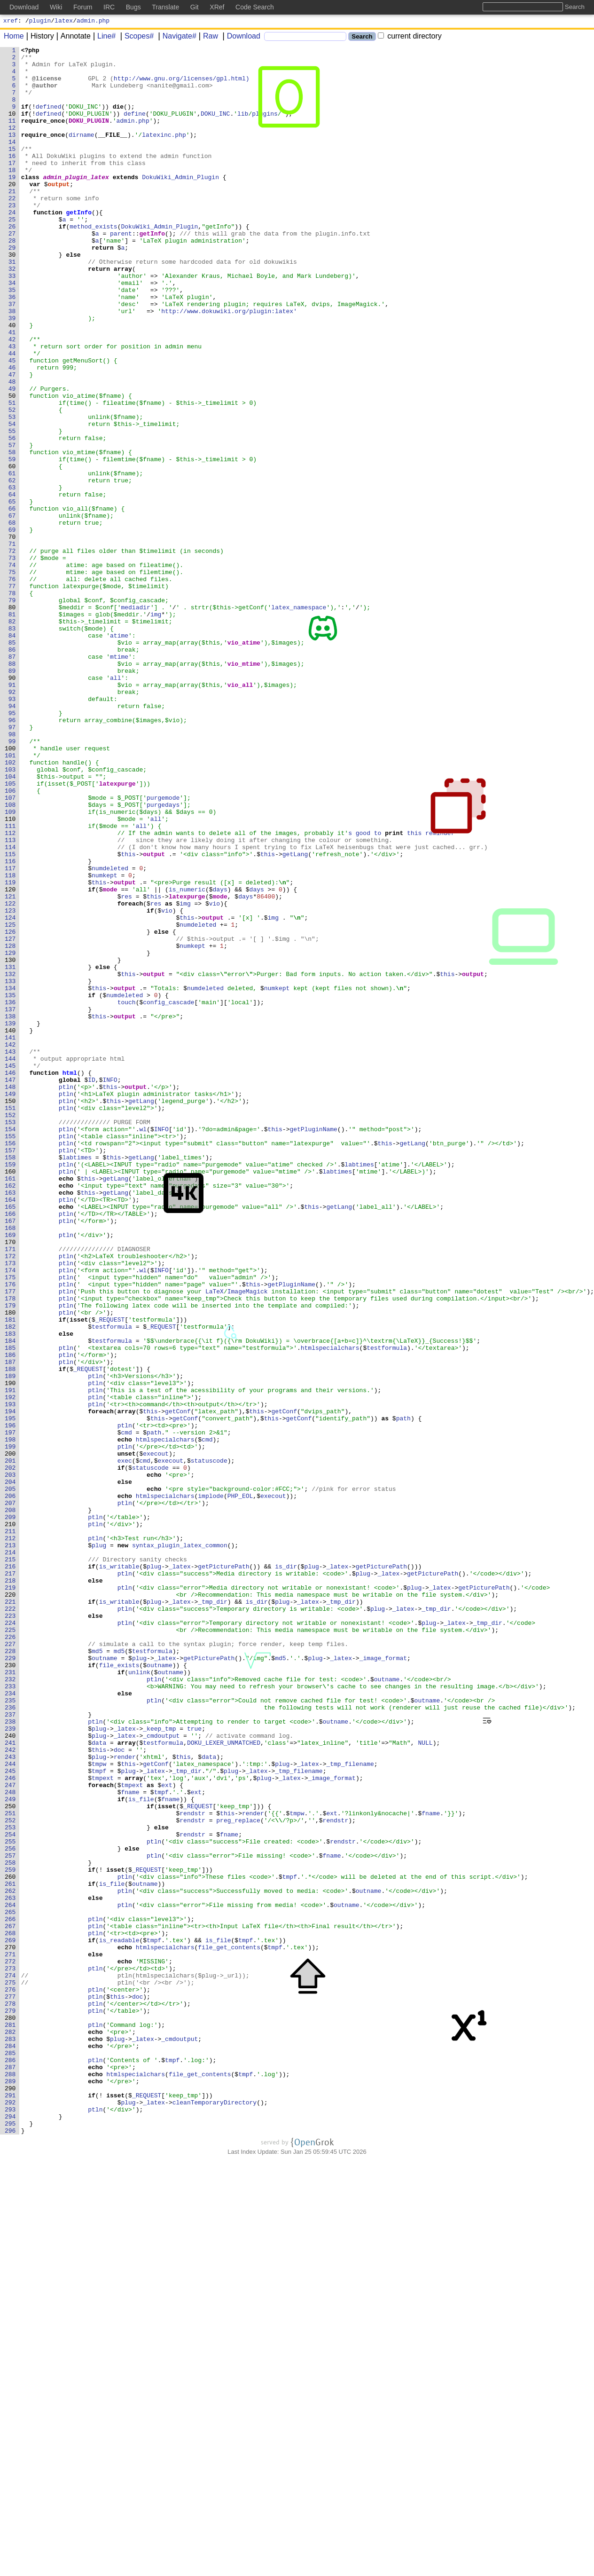 This screenshot has height=2576, width=594. Describe the element at coordinates (257, 1659) in the screenshot. I see `insert a square root symbol` at that location.